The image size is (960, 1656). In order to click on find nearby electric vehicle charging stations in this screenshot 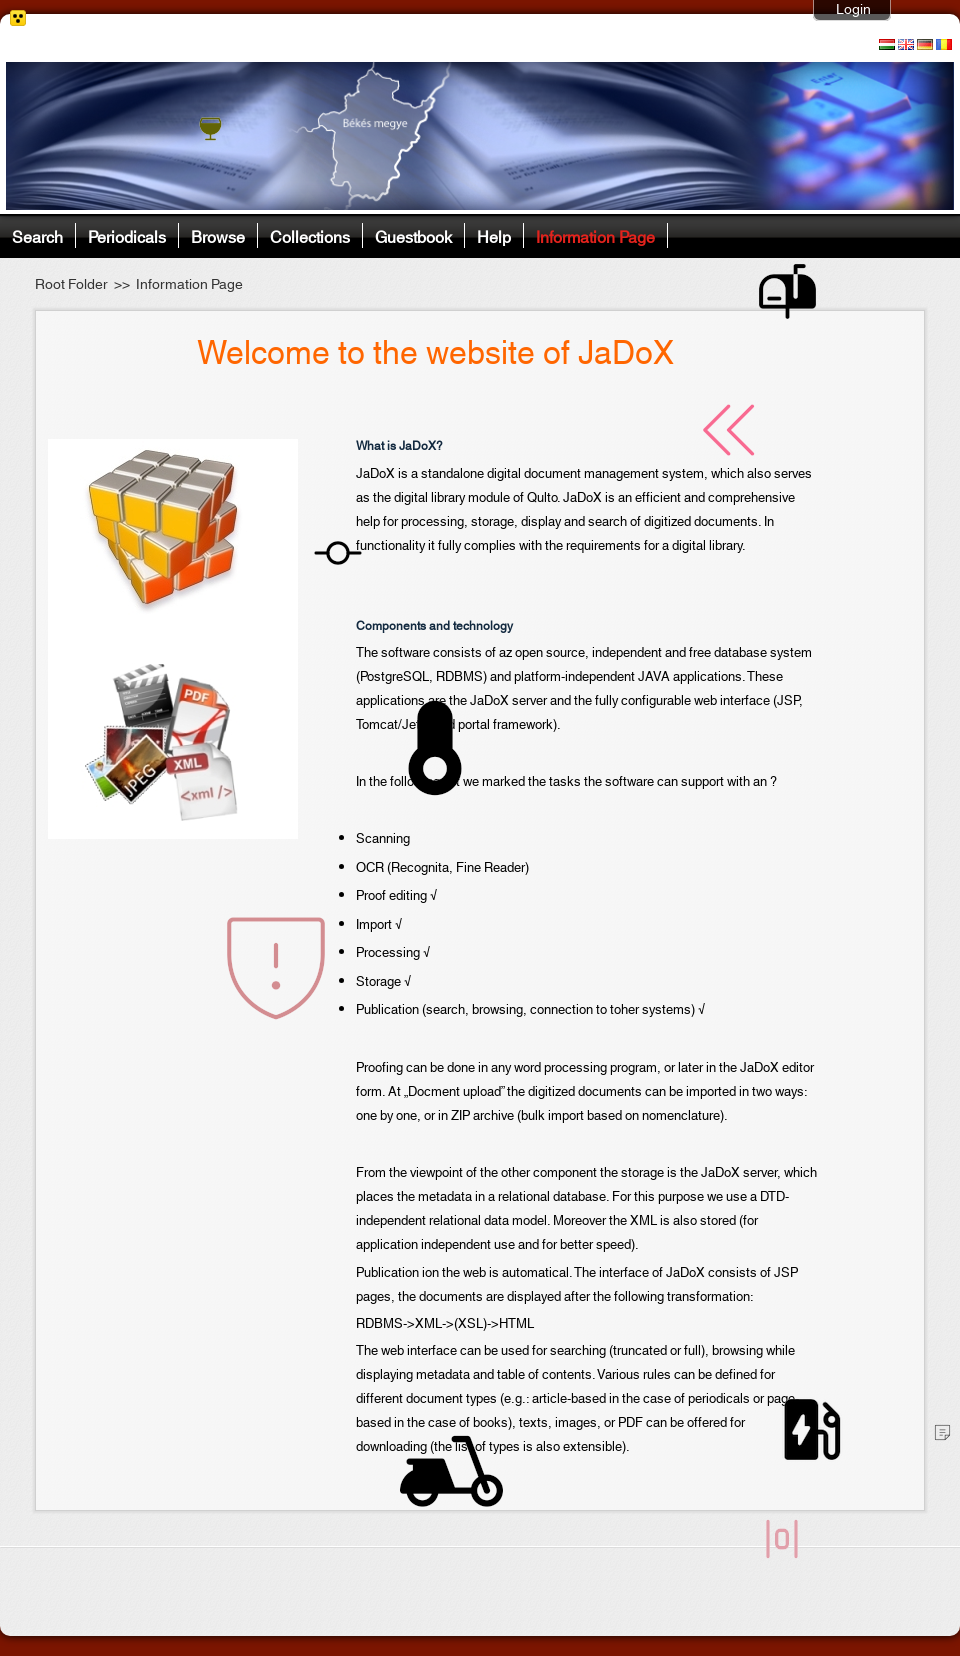, I will do `click(811, 1429)`.